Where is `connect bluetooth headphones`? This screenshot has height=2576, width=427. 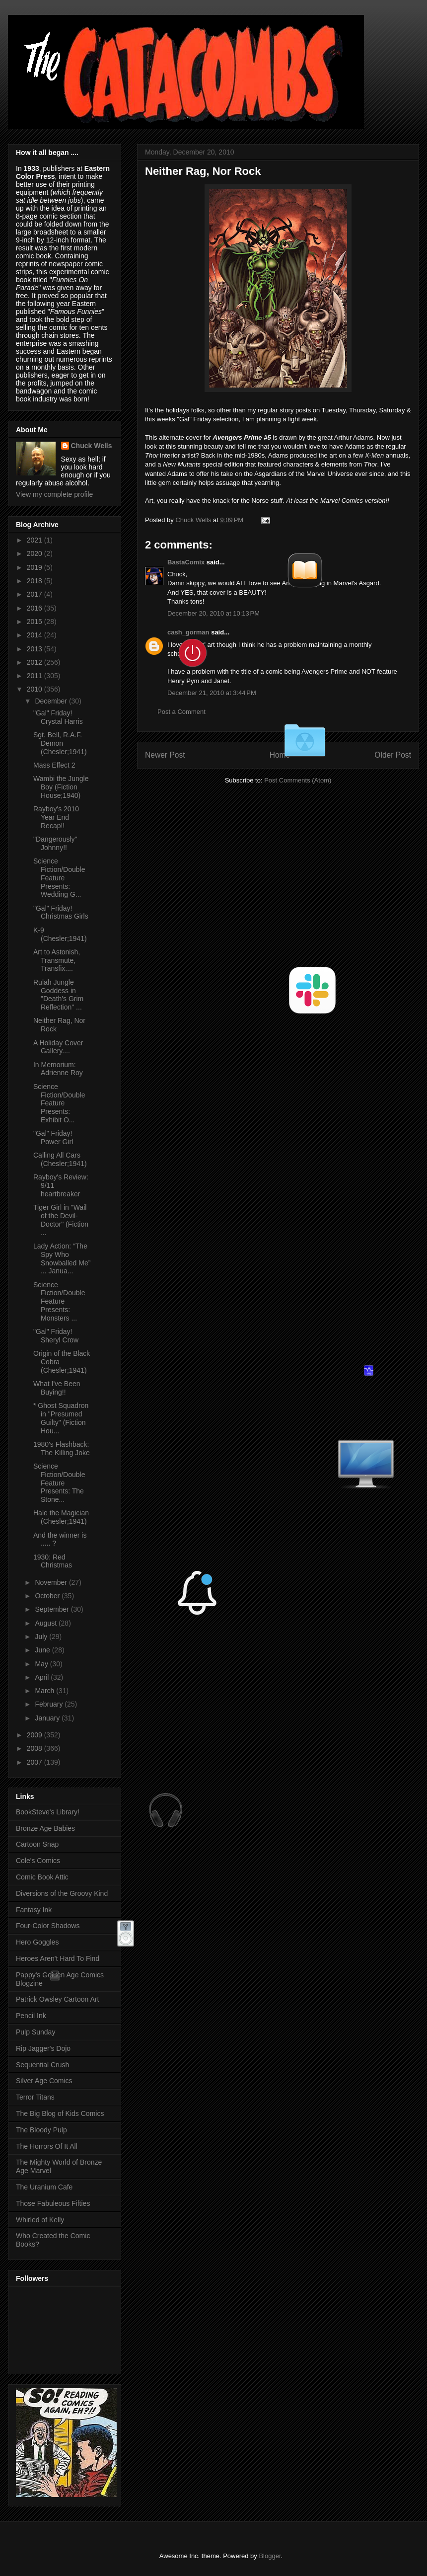
connect bluetooth headphones is located at coordinates (165, 1810).